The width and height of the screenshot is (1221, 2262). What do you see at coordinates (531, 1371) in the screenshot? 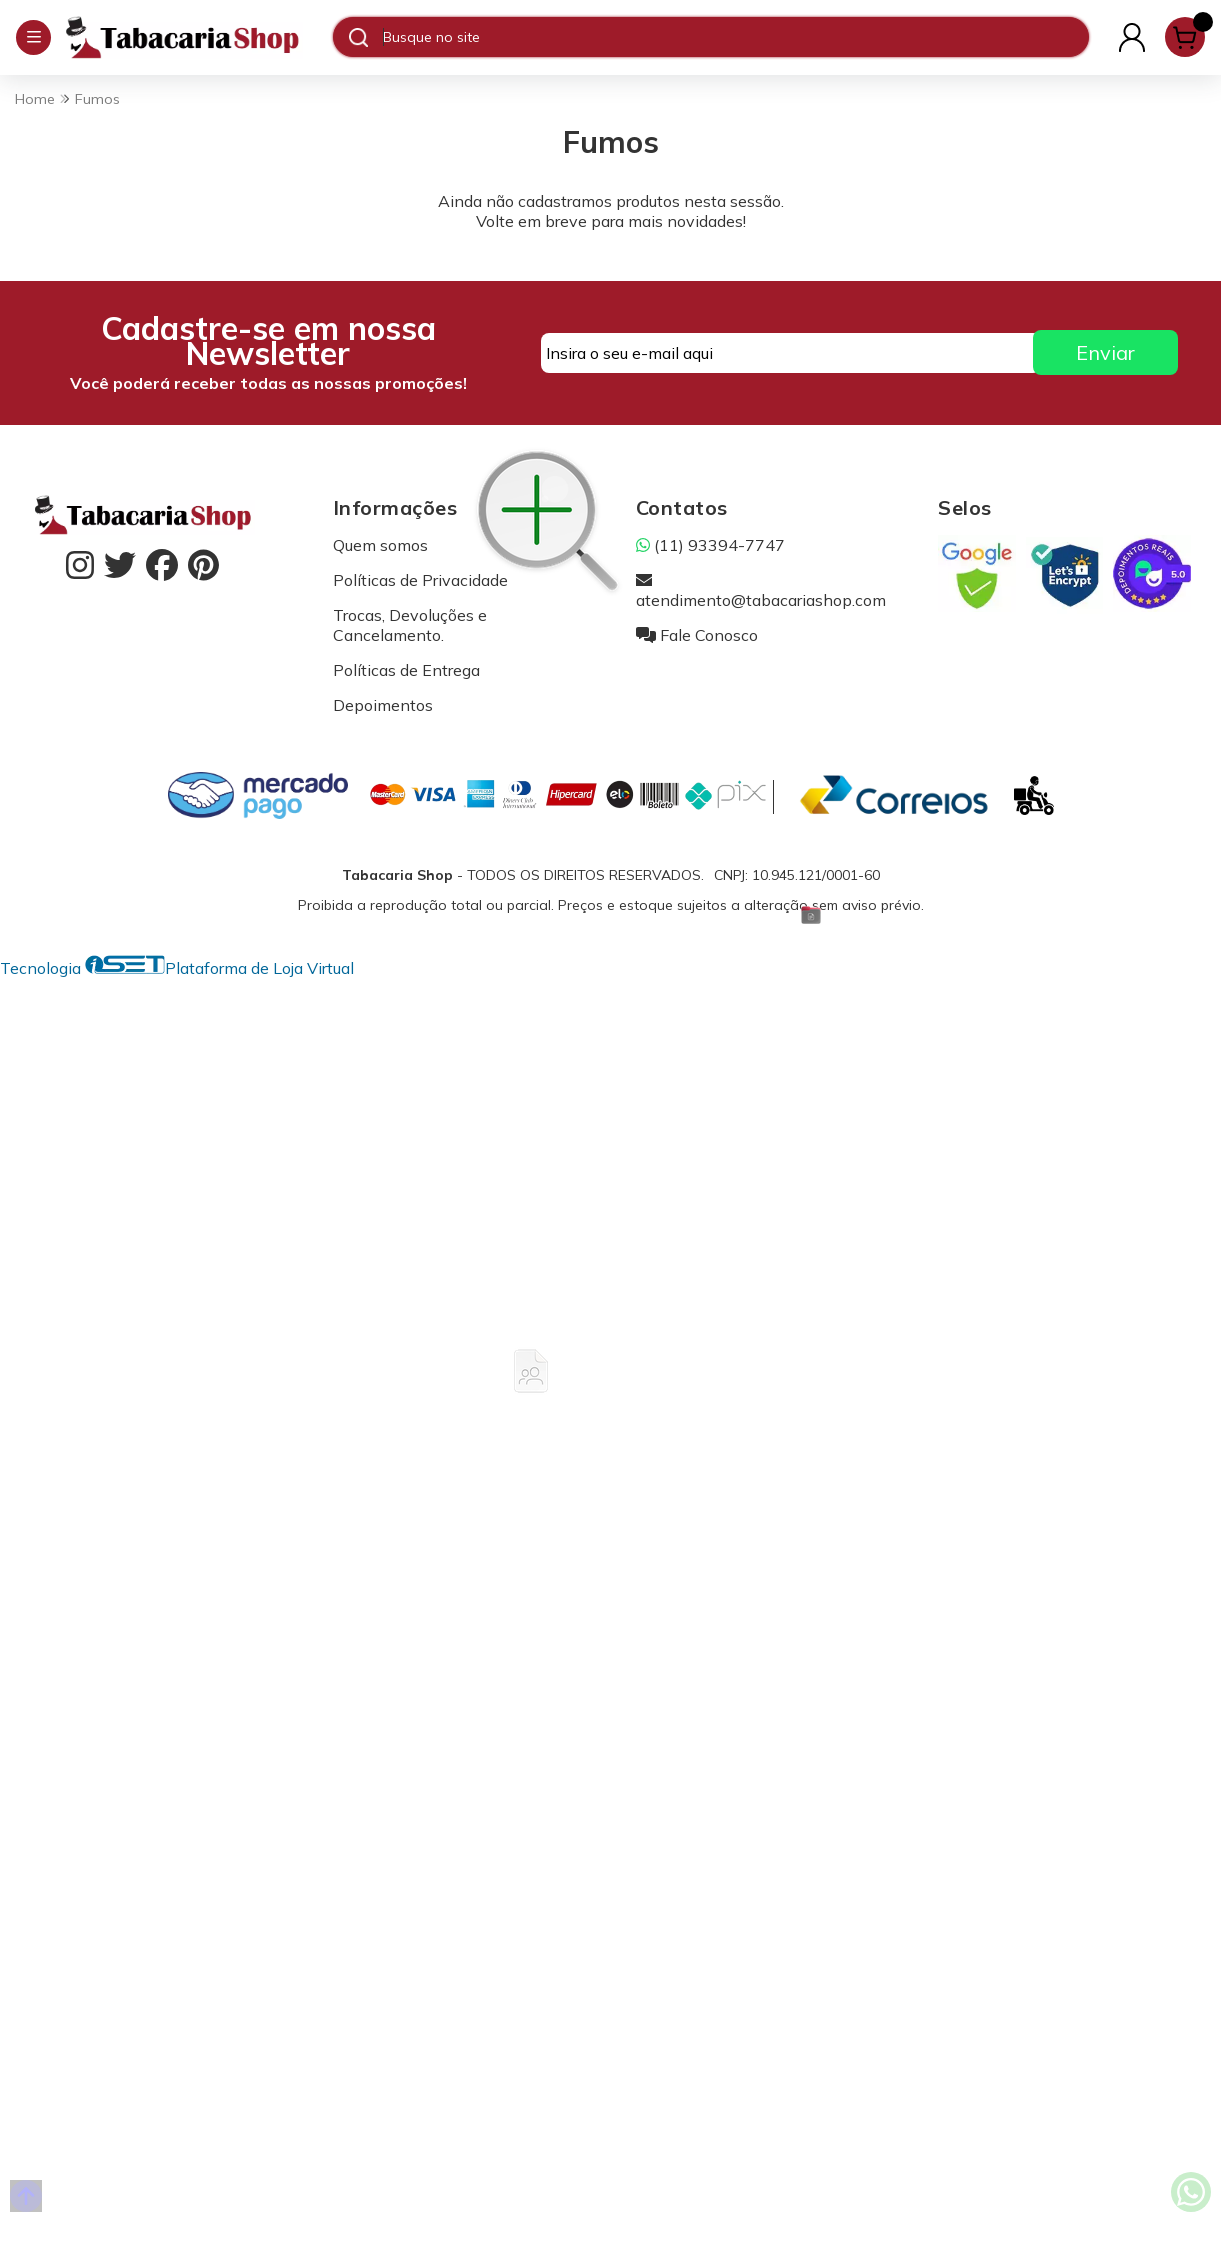
I see `indicates a file containing author or contributor information` at bounding box center [531, 1371].